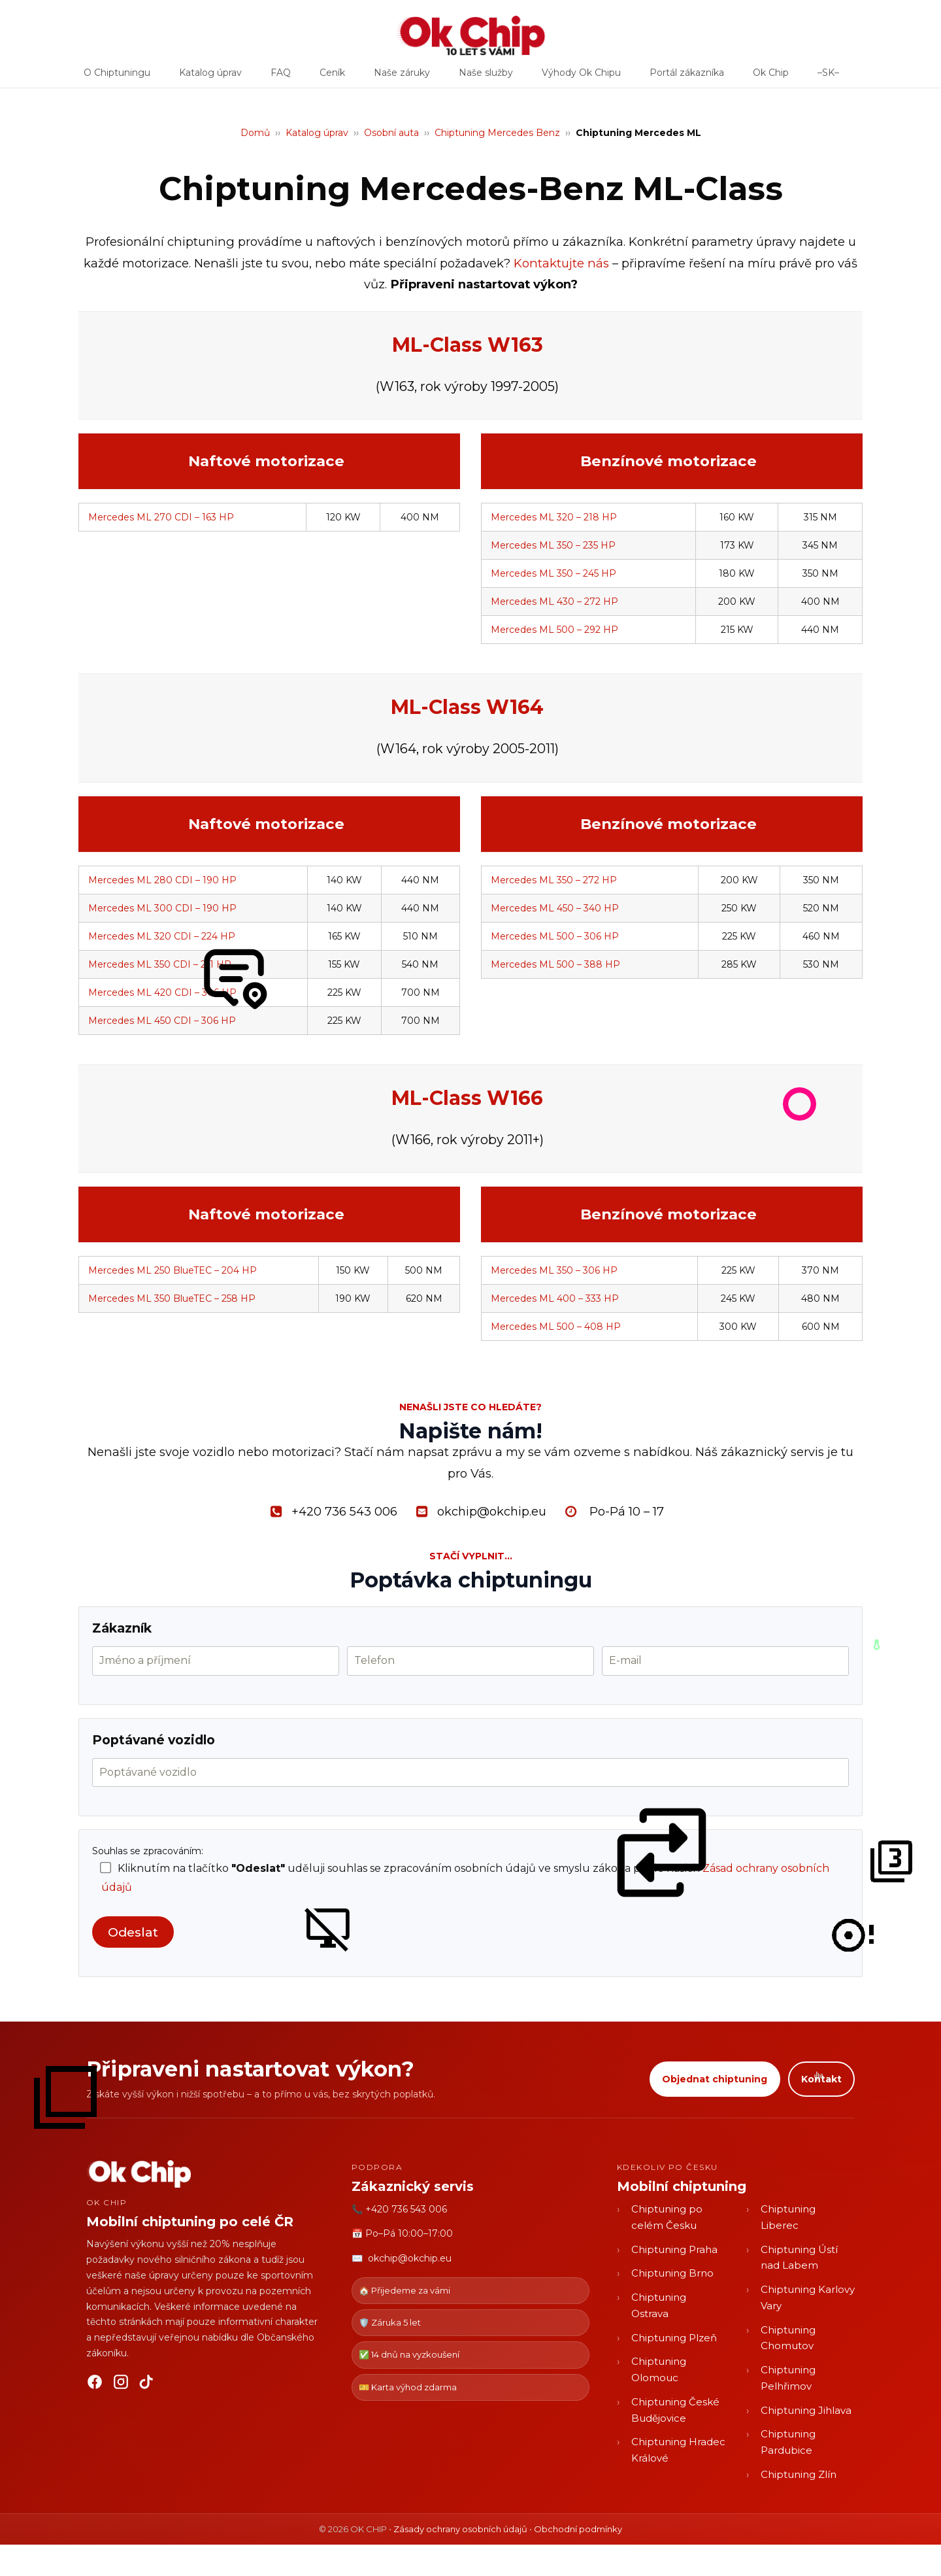 The image size is (941, 2576). Describe the element at coordinates (234, 976) in the screenshot. I see `pin a message to a specific location` at that location.